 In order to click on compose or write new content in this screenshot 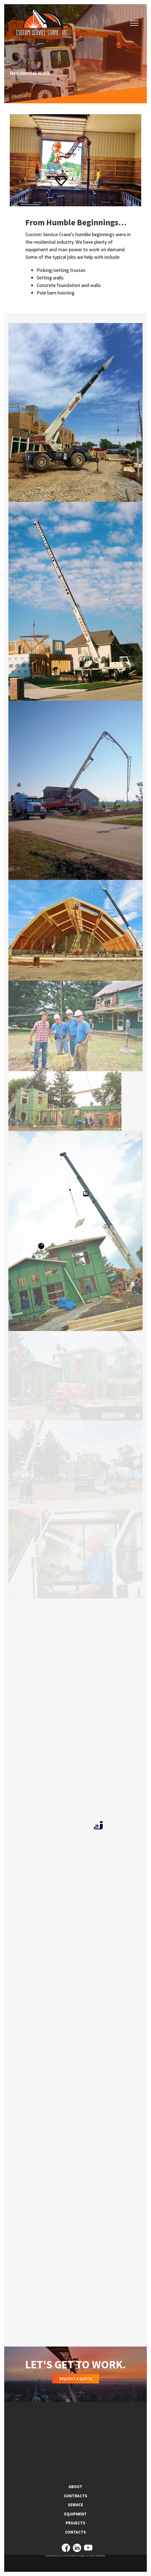, I will do `click(99, 1826)`.